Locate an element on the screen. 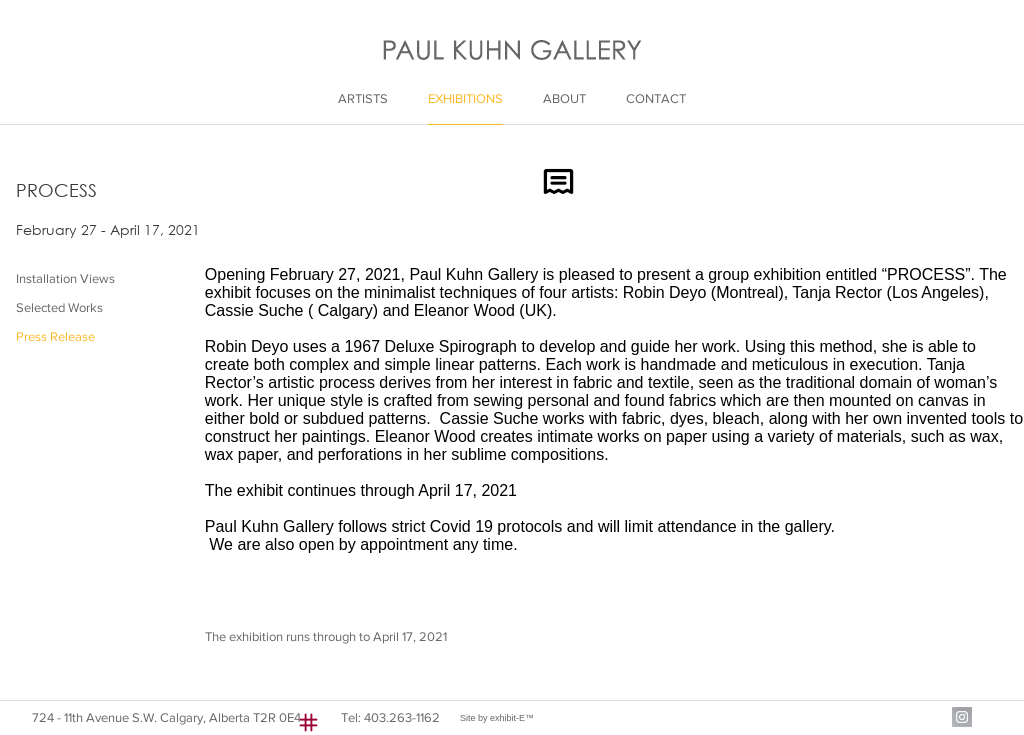 This screenshot has height=735, width=1024. view purchase receipt or transaction history is located at coordinates (558, 181).